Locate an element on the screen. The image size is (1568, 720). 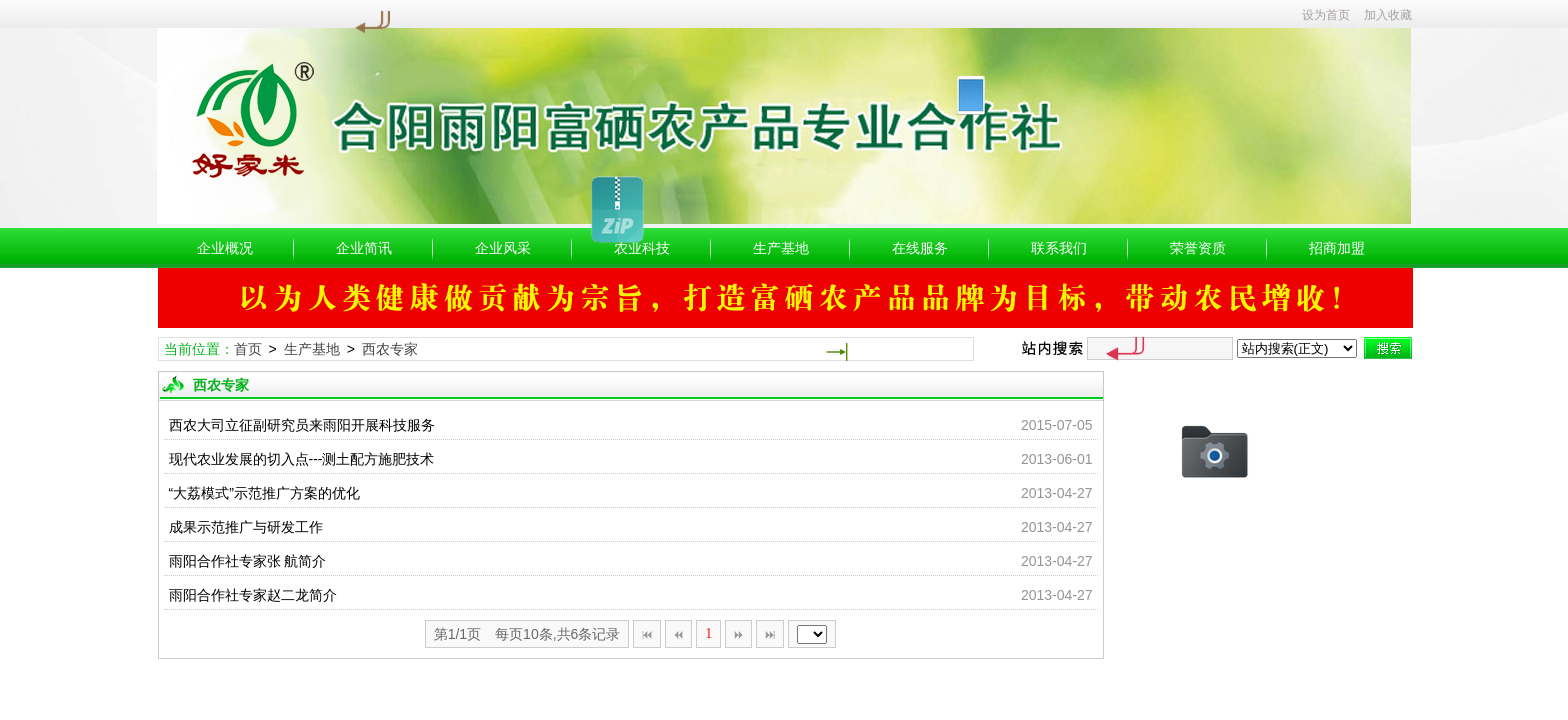
iPad Air 2 device with cellular connectivity is located at coordinates (971, 95).